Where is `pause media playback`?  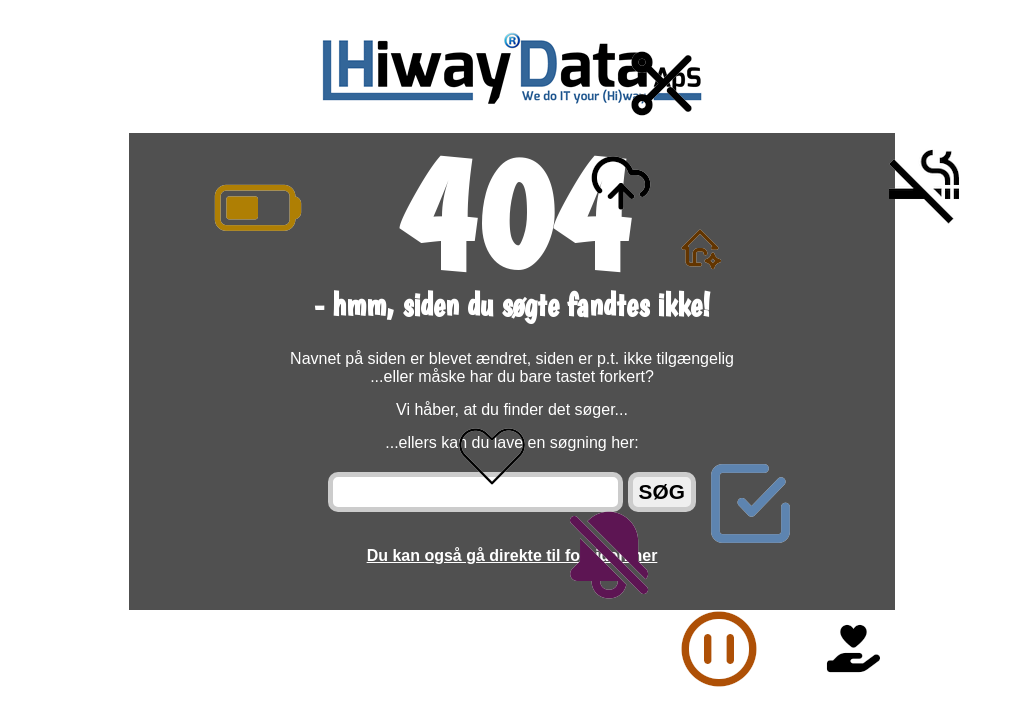
pause media playback is located at coordinates (719, 649).